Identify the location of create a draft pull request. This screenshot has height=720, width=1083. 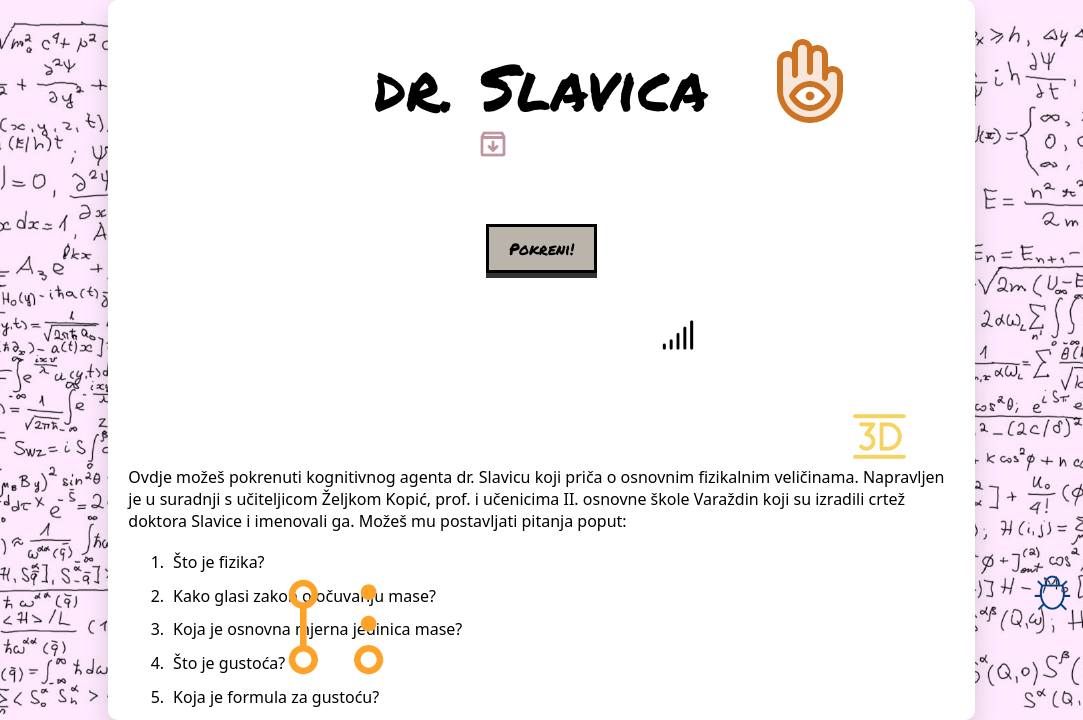
(336, 627).